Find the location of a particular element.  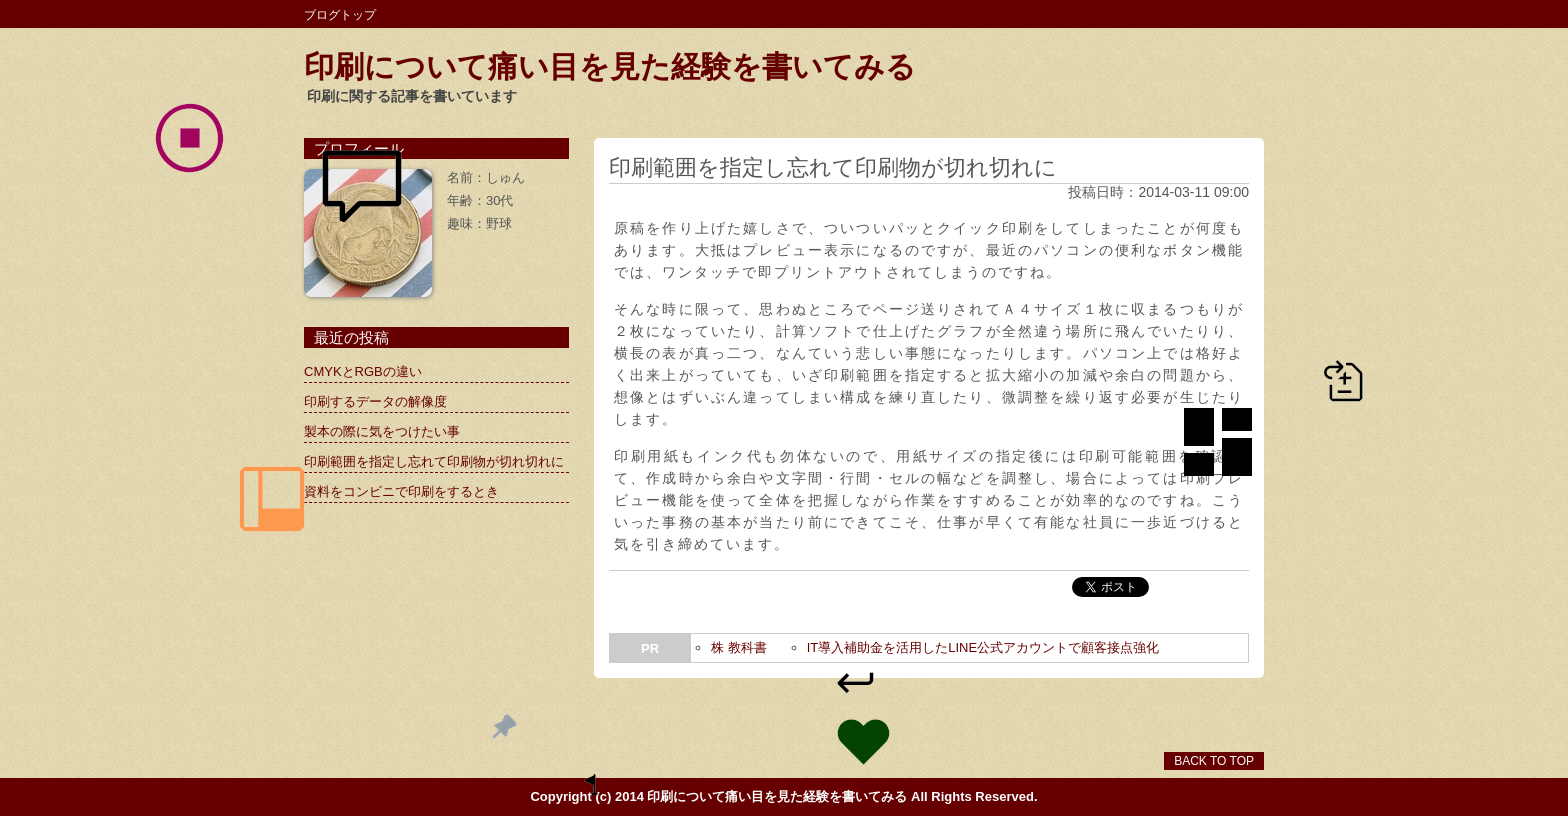

flag or mark an important item is located at coordinates (592, 784).